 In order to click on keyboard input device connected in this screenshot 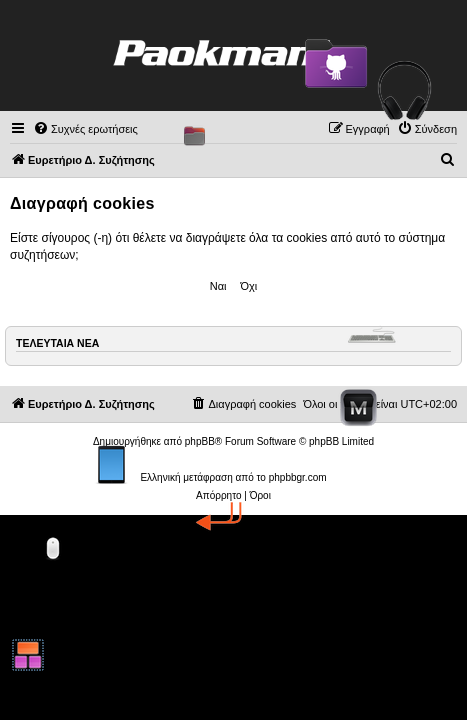, I will do `click(371, 333)`.